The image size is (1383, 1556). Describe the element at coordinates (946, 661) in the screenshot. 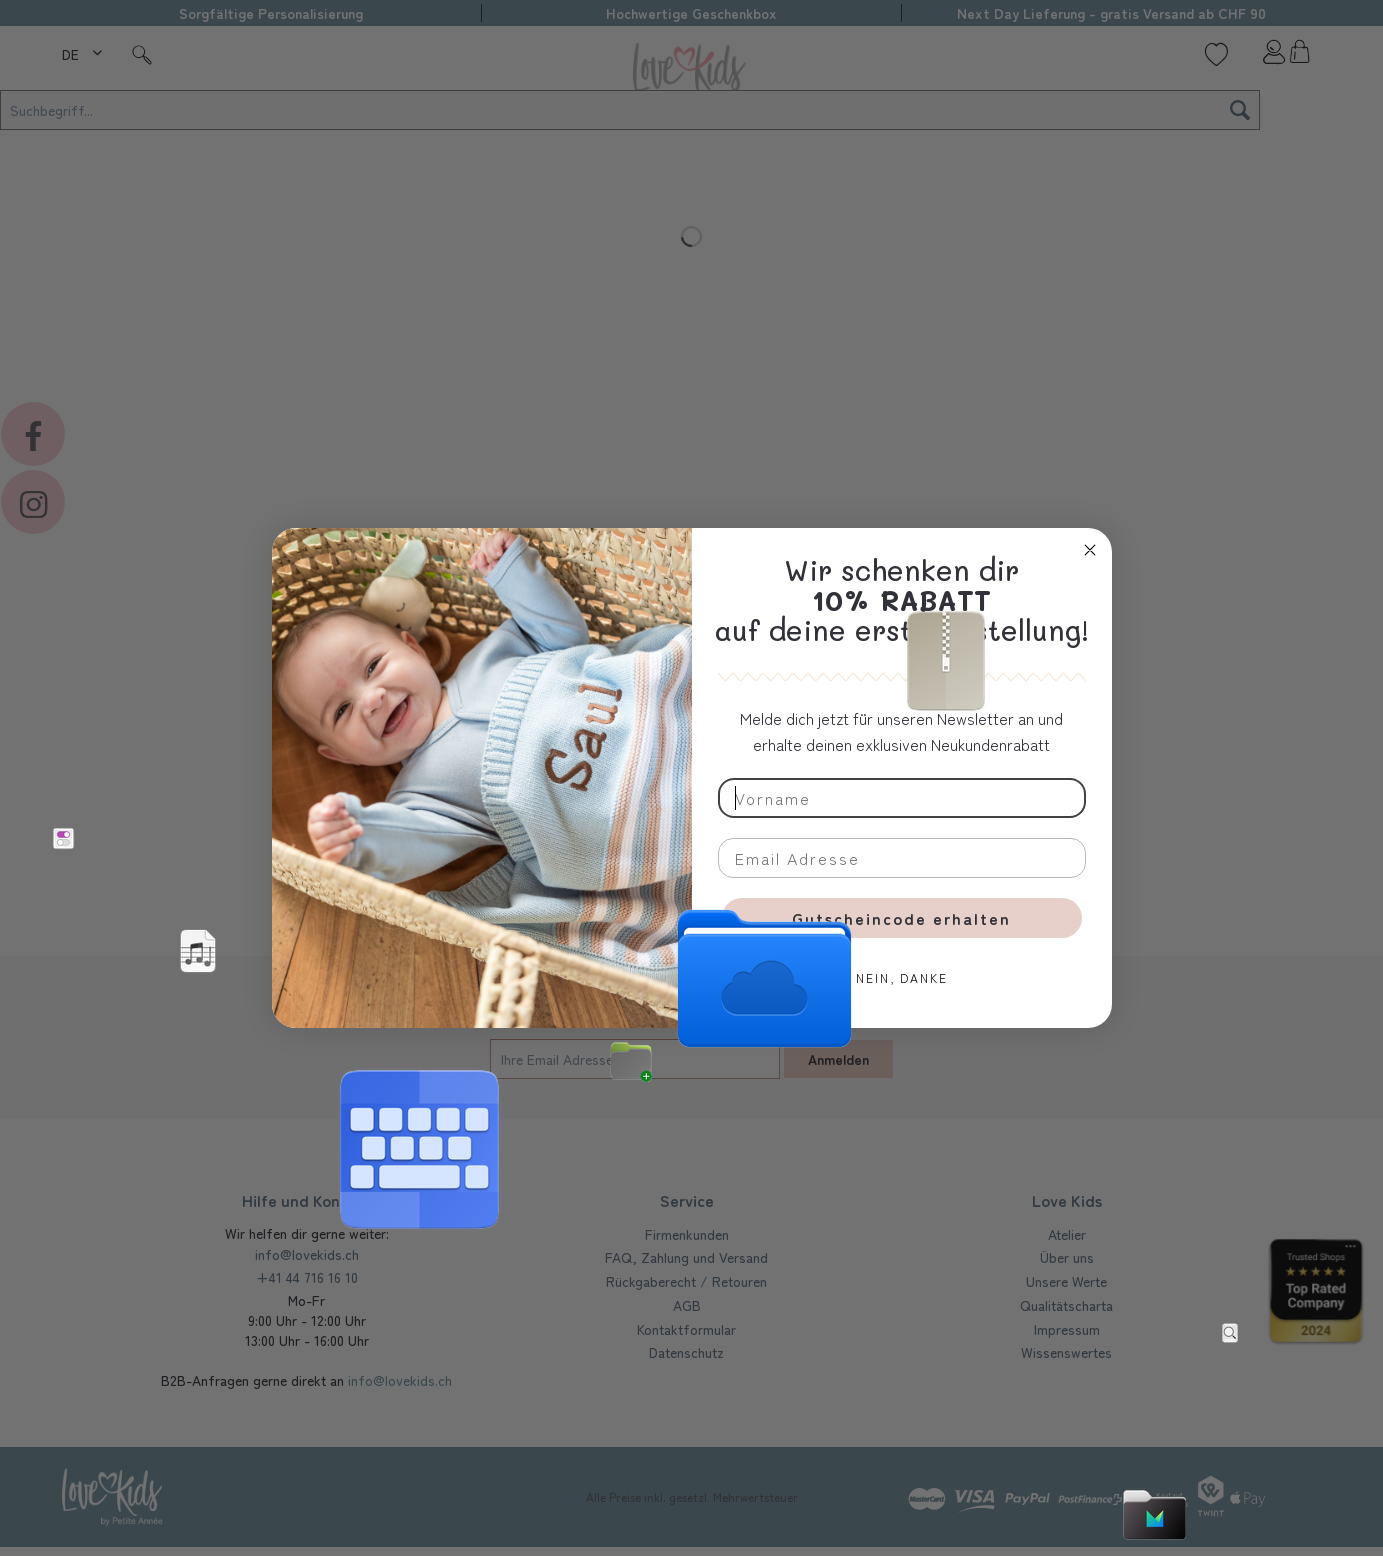

I see `open engrampa archive manager` at that location.